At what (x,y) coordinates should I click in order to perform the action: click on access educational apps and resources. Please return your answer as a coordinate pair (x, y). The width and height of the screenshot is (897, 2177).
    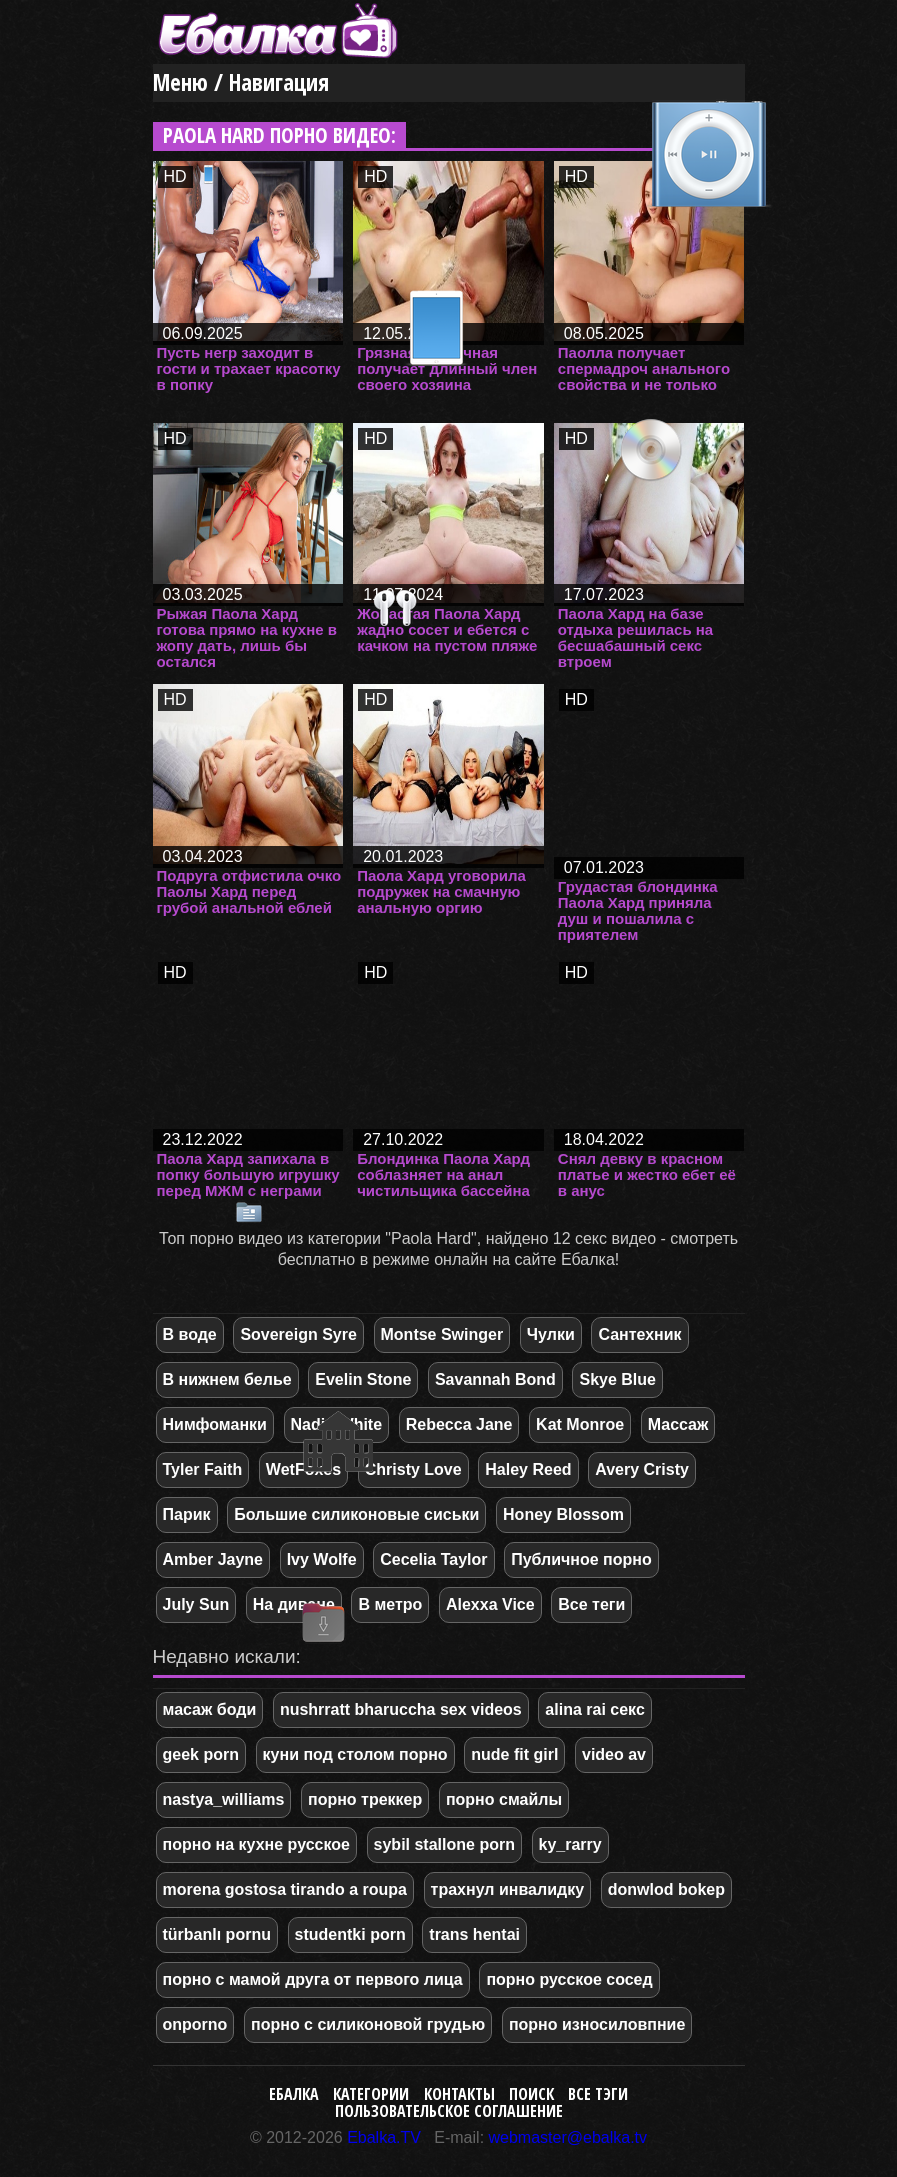
    Looking at the image, I should click on (336, 1444).